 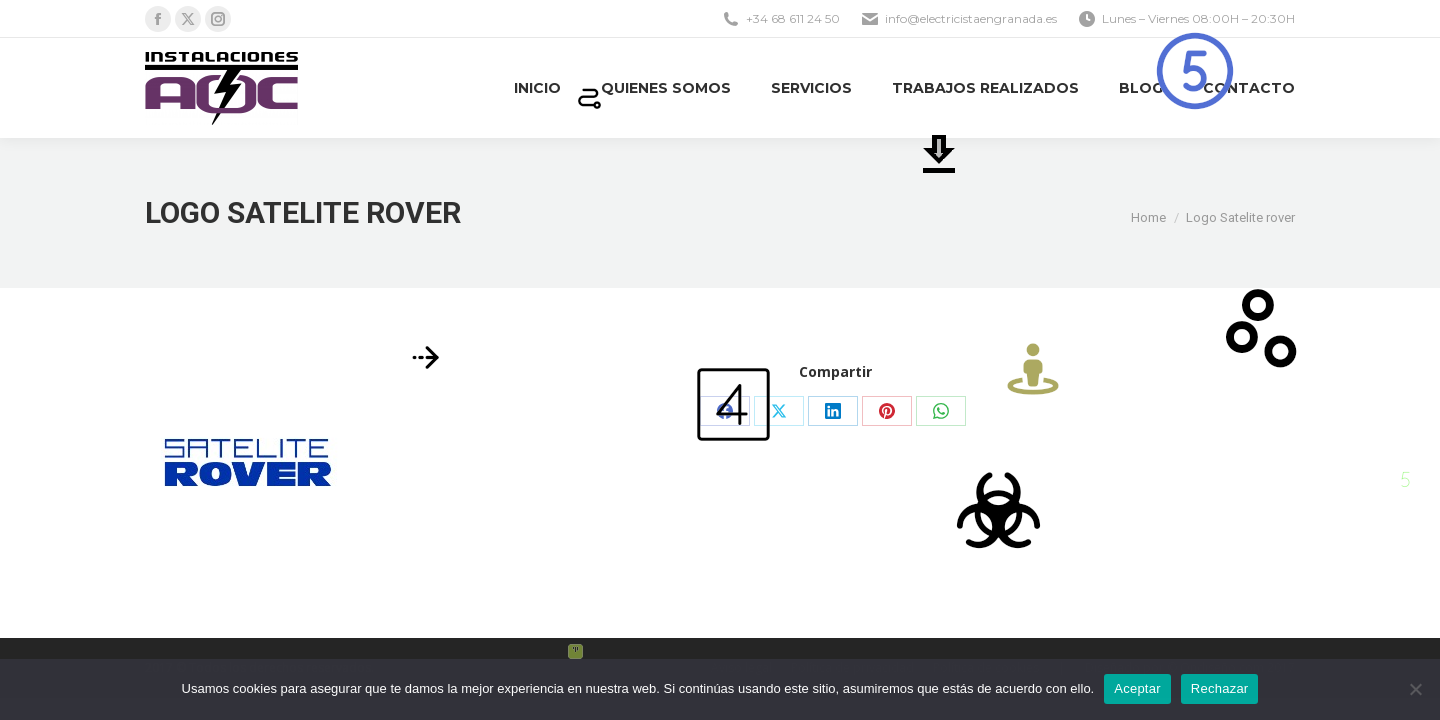 I want to click on download a file or content, so click(x=939, y=155).